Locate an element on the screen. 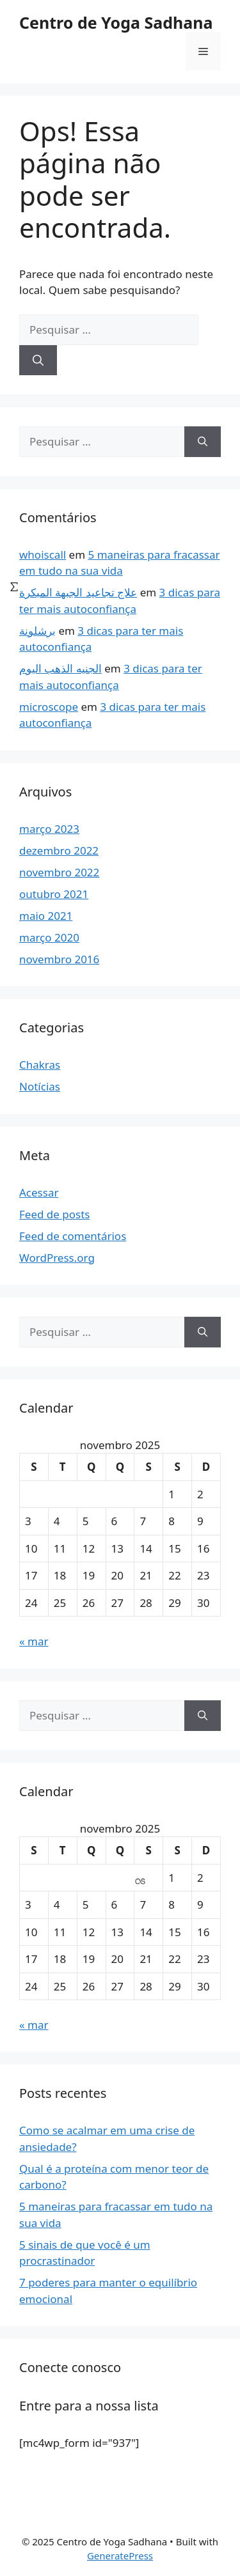 The image size is (240, 2576). calculate sum or total of selected values is located at coordinates (14, 587).